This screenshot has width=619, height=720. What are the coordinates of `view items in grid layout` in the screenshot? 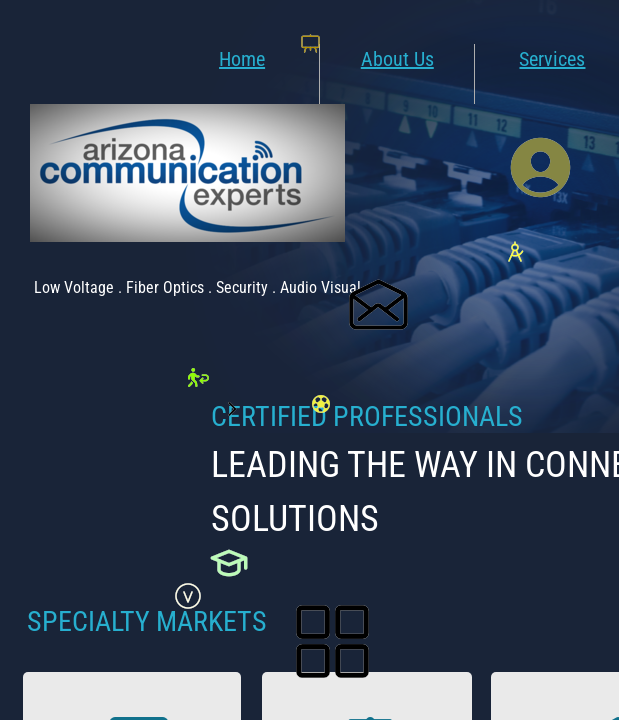 It's located at (332, 641).